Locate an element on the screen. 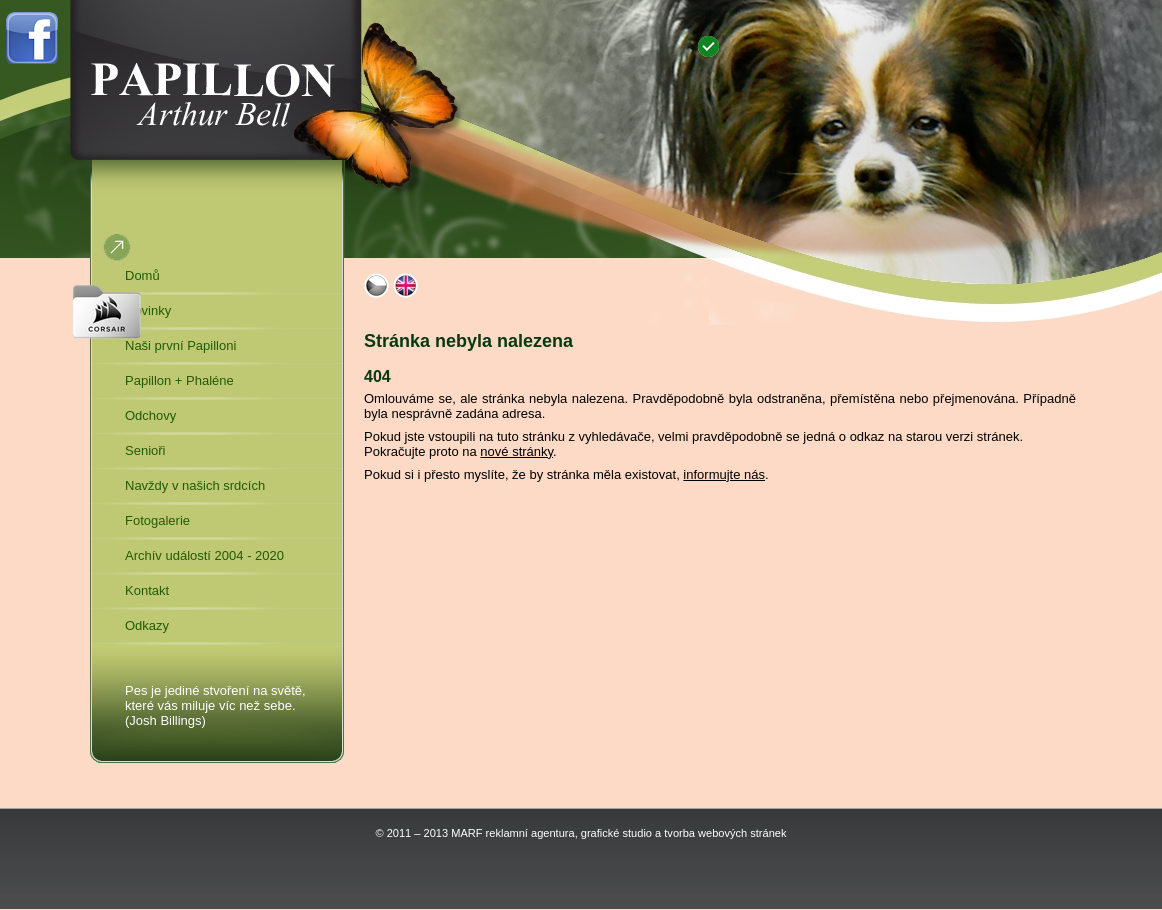  folder containing corsair software or drivers is located at coordinates (106, 313).